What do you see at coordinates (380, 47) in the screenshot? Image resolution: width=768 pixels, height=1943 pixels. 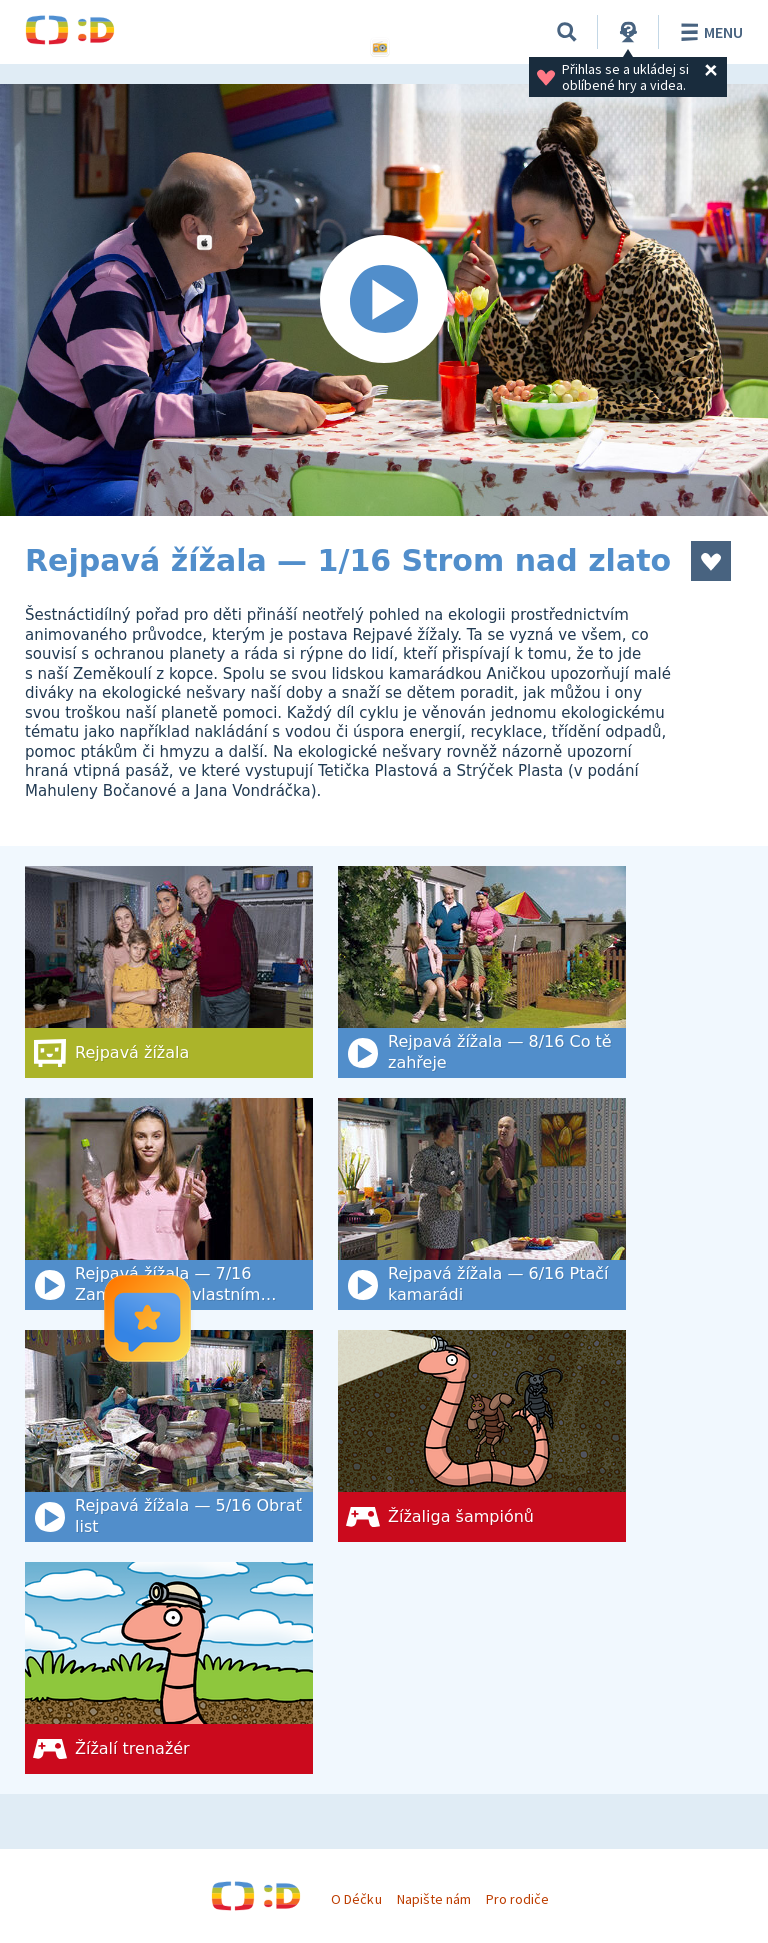 I see `open goodvibes internet radio app` at bounding box center [380, 47].